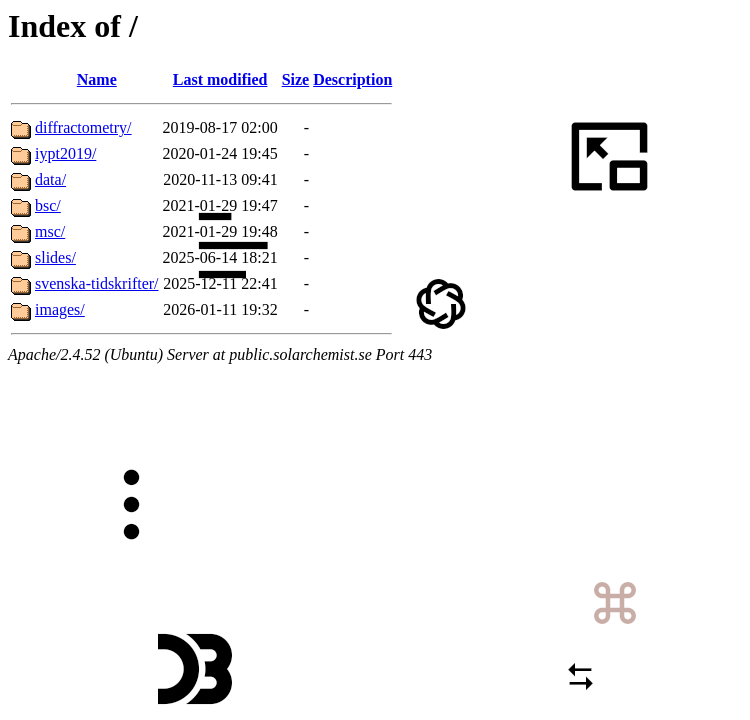 The image size is (750, 720). What do you see at coordinates (231, 245) in the screenshot?
I see `view horizontal bar chart data` at bounding box center [231, 245].